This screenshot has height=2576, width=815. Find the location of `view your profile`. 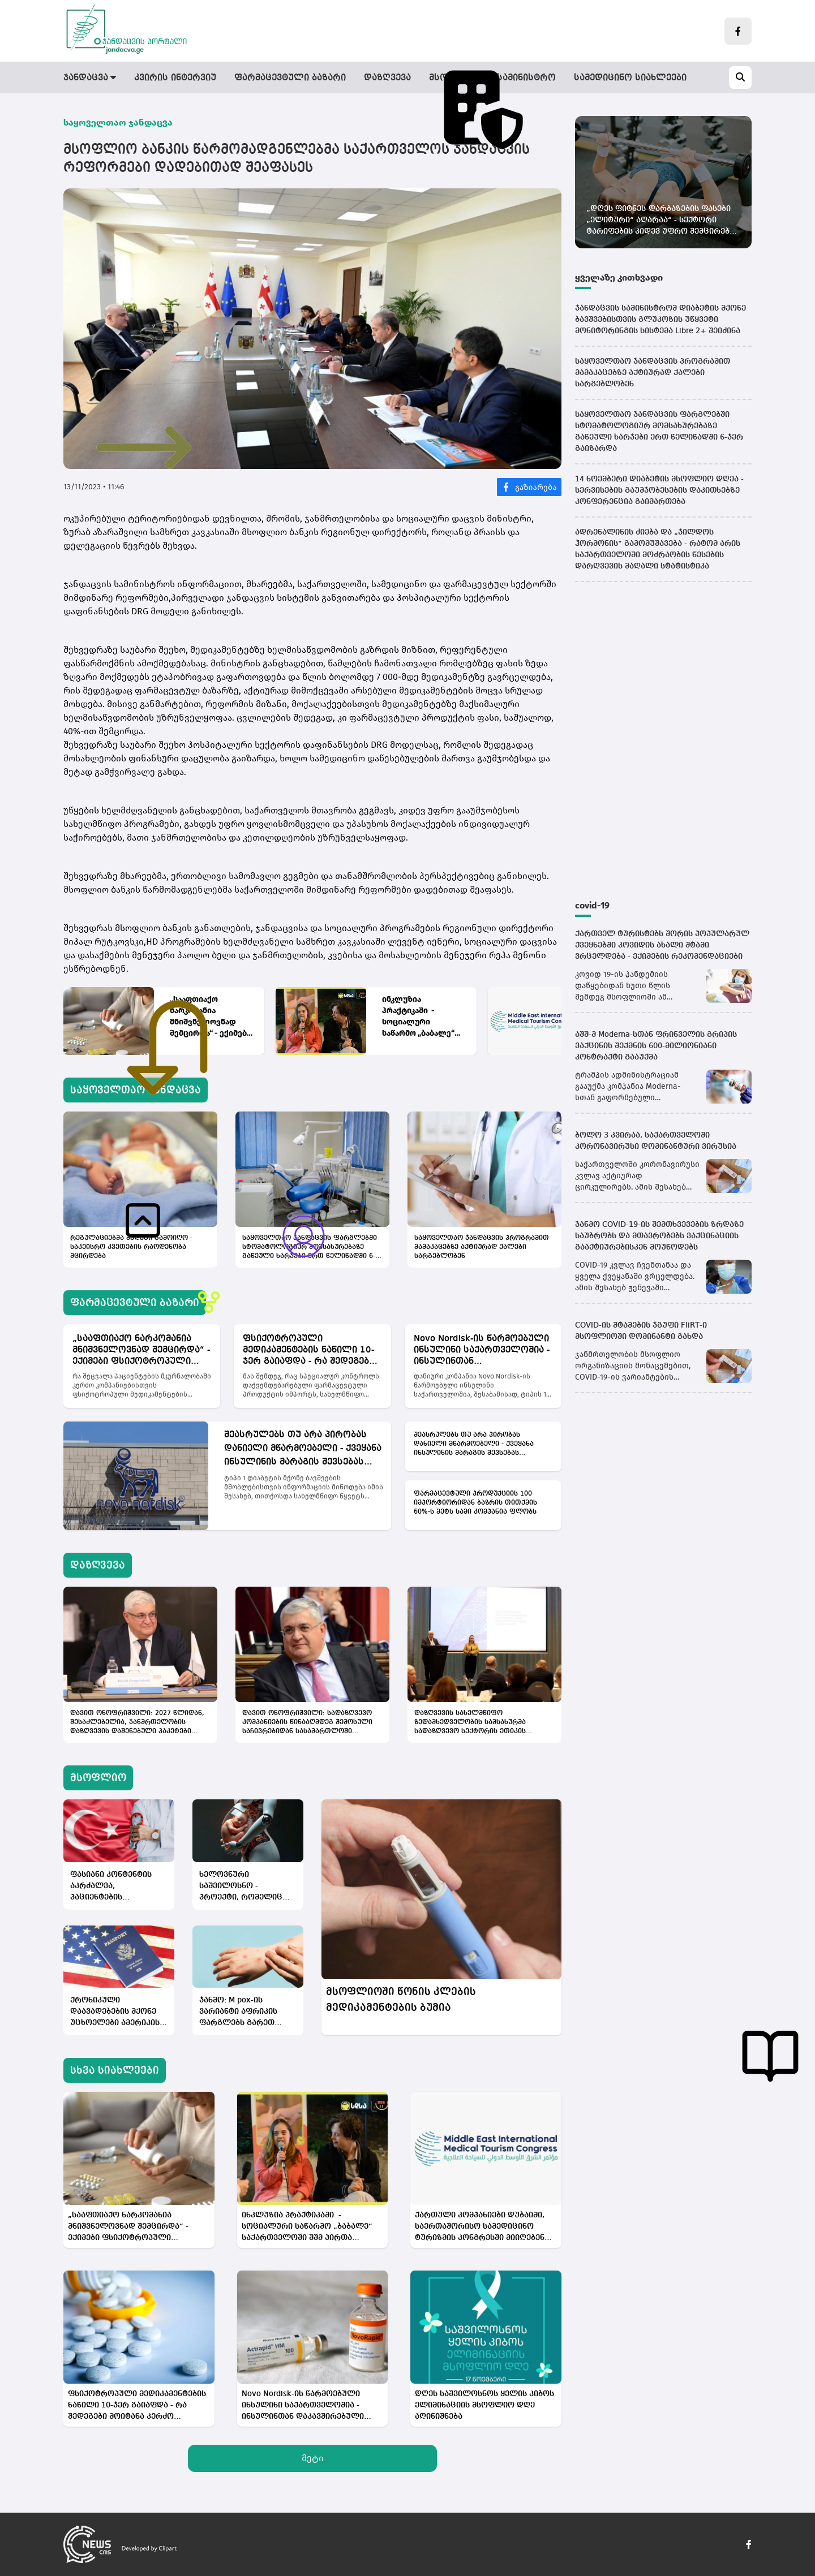

view your profile is located at coordinates (303, 1236).